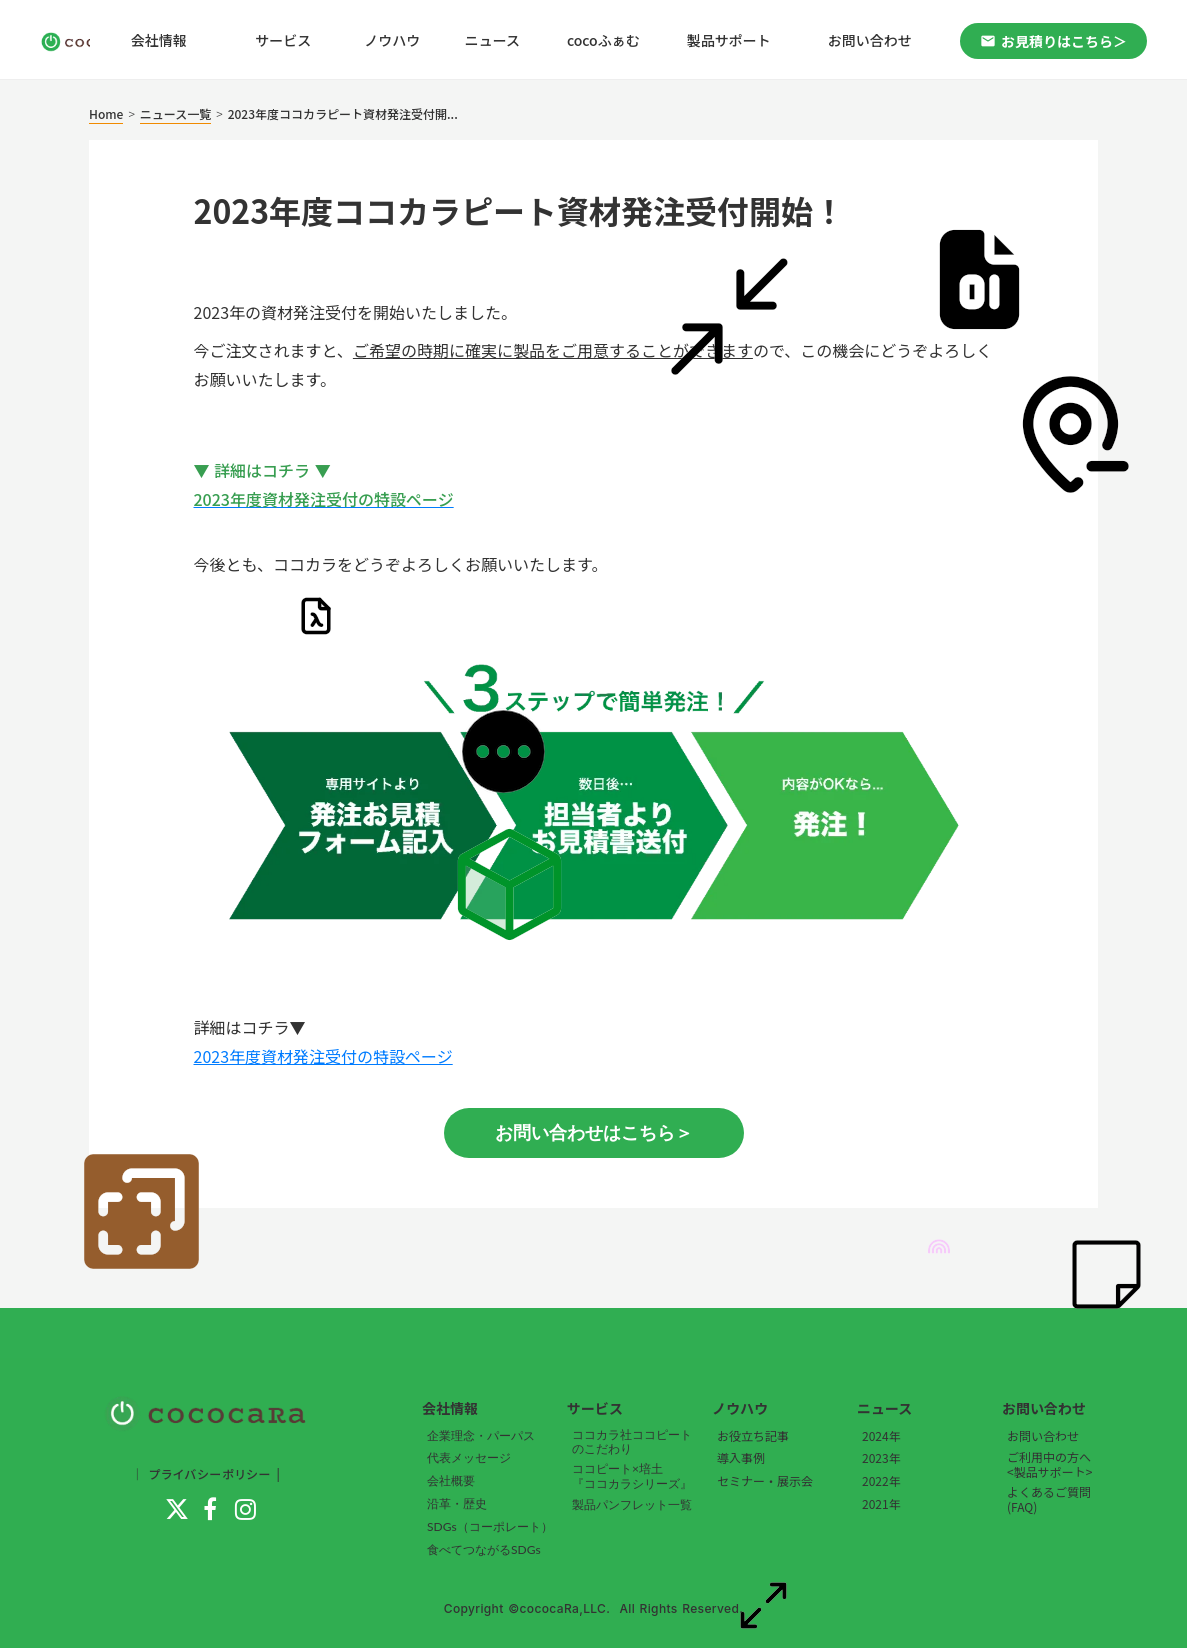 The height and width of the screenshot is (1648, 1187). Describe the element at coordinates (1070, 434) in the screenshot. I see `remove a saved location` at that location.